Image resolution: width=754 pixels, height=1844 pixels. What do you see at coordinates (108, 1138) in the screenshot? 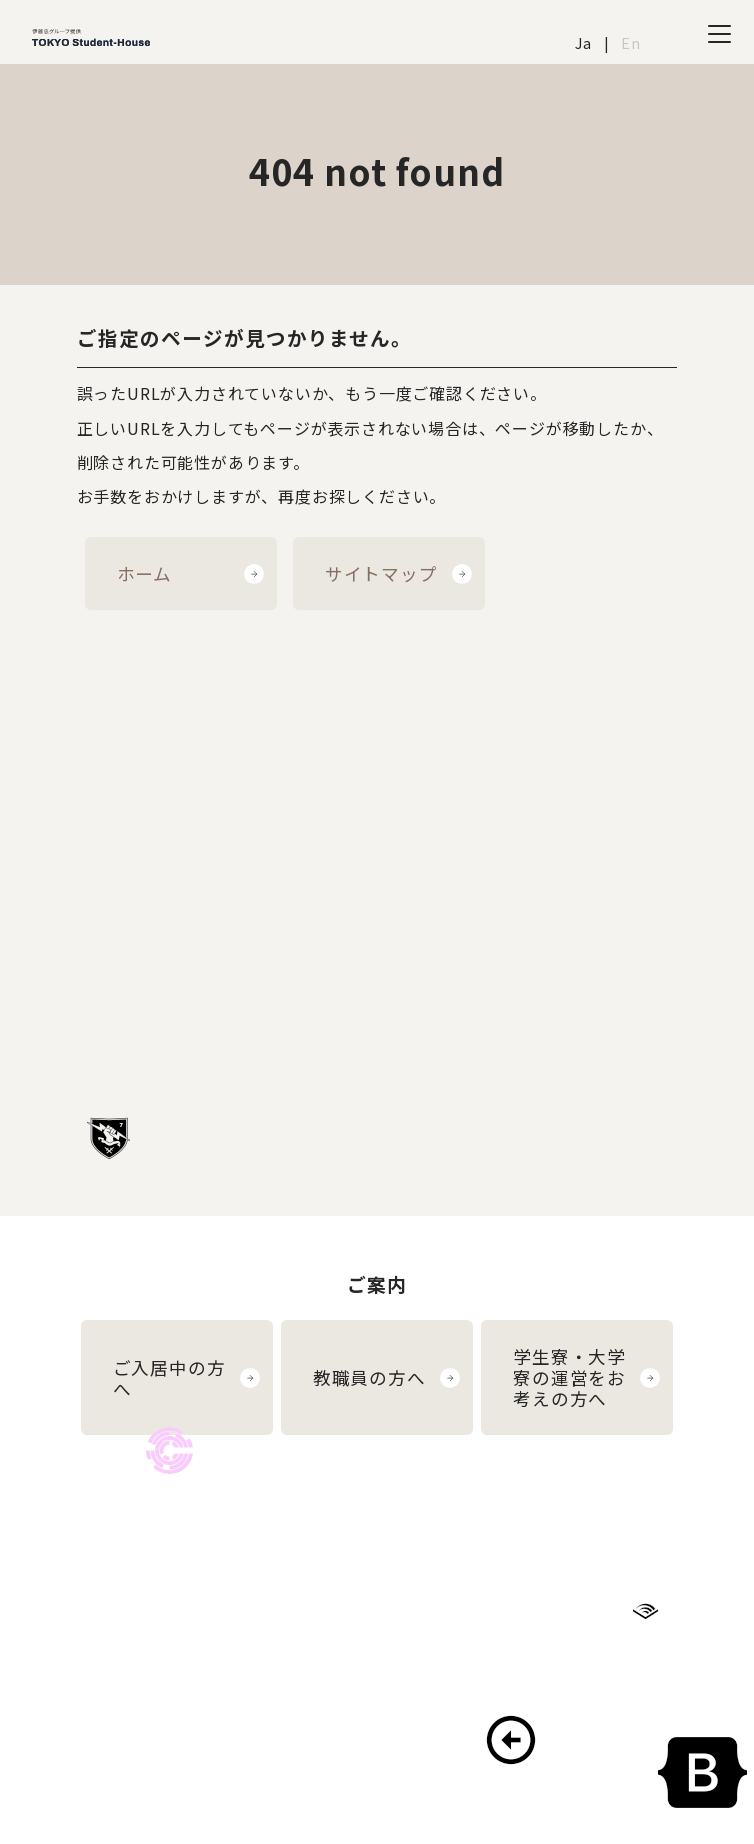
I see `visit bungie's official website or support page` at bounding box center [108, 1138].